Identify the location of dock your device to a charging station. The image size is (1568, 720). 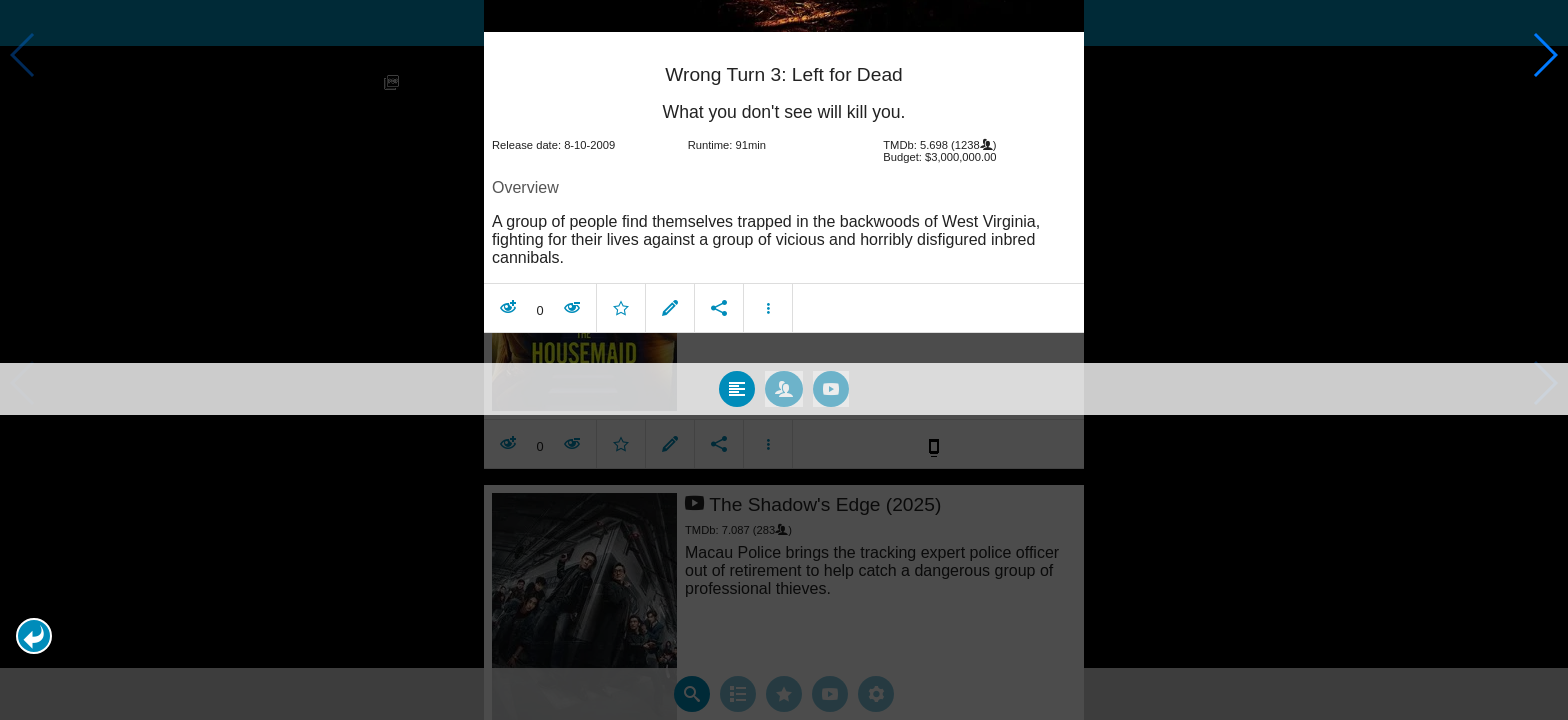
(934, 448).